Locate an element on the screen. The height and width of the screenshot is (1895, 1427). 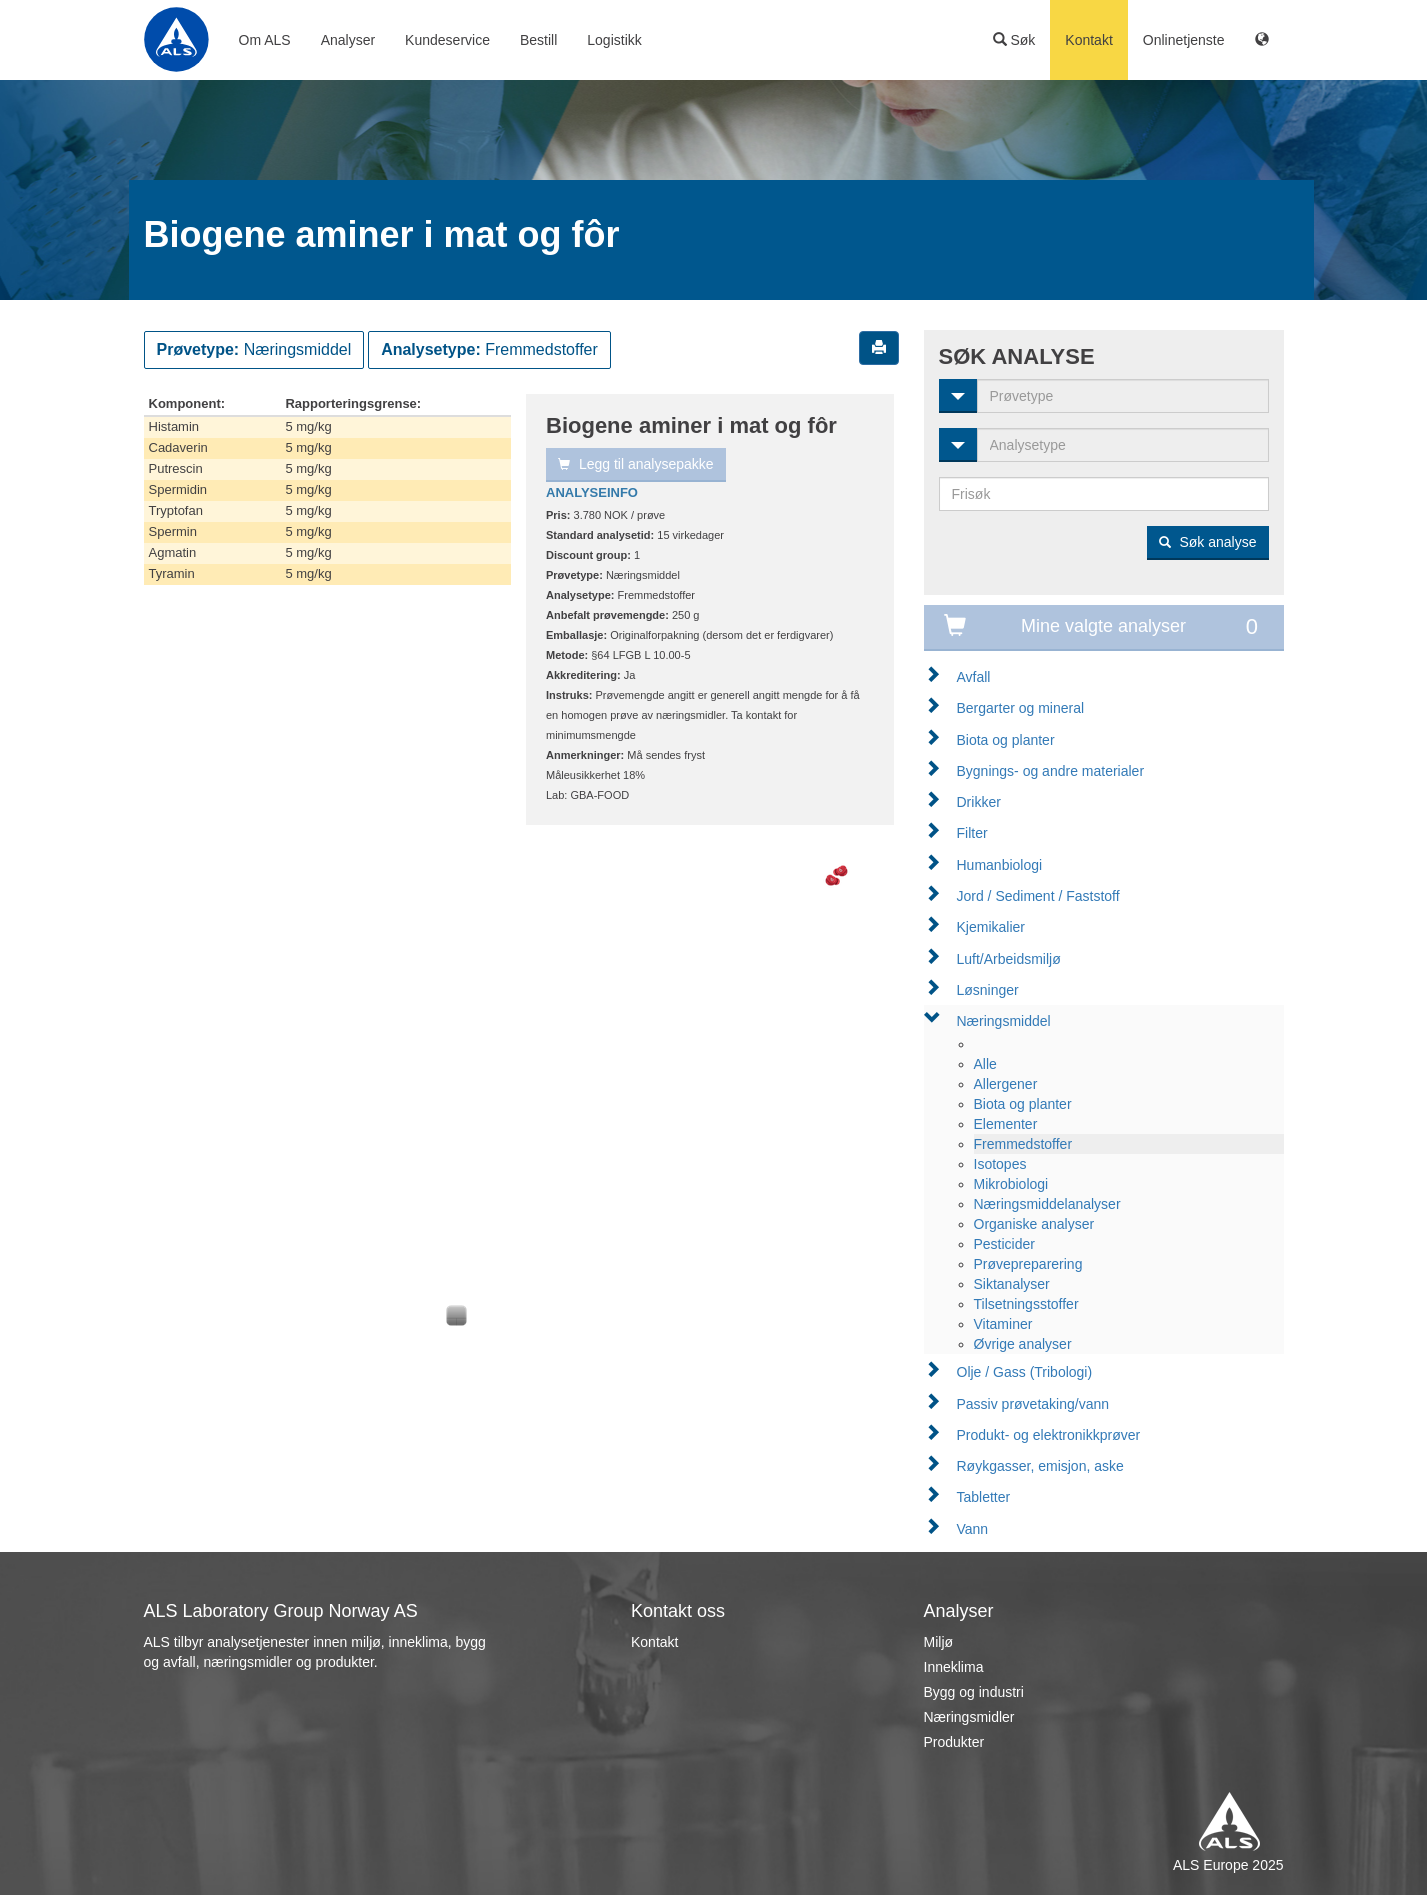
beats wireless earbuds - disconnected or unavailable is located at coordinates (836, 875).